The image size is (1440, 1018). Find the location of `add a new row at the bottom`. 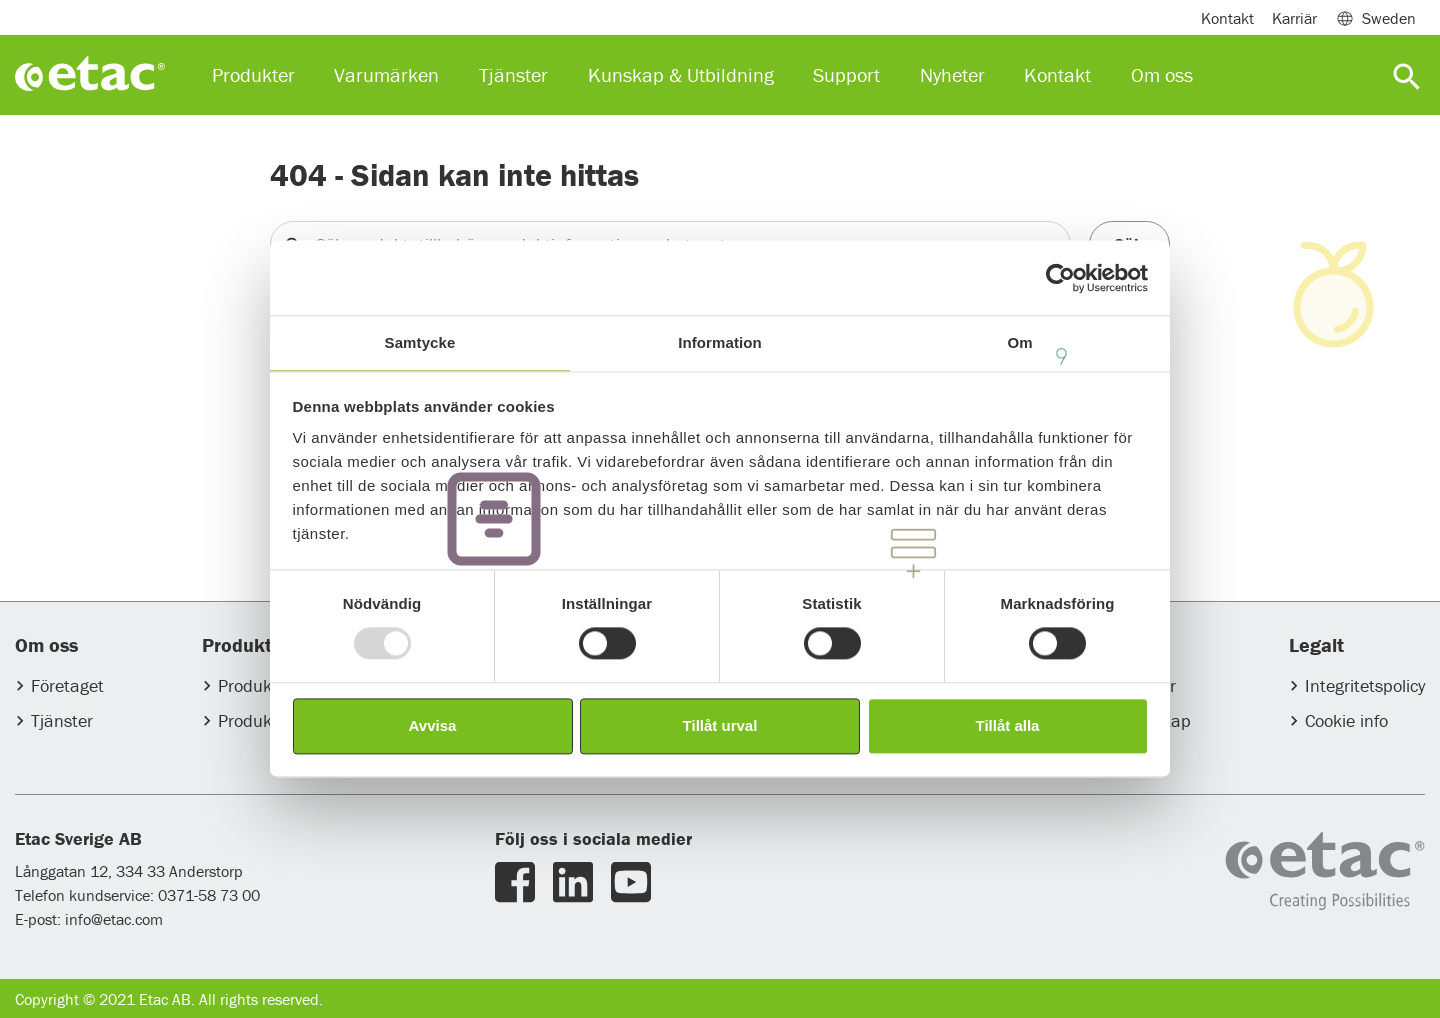

add a new row at the bottom is located at coordinates (913, 549).